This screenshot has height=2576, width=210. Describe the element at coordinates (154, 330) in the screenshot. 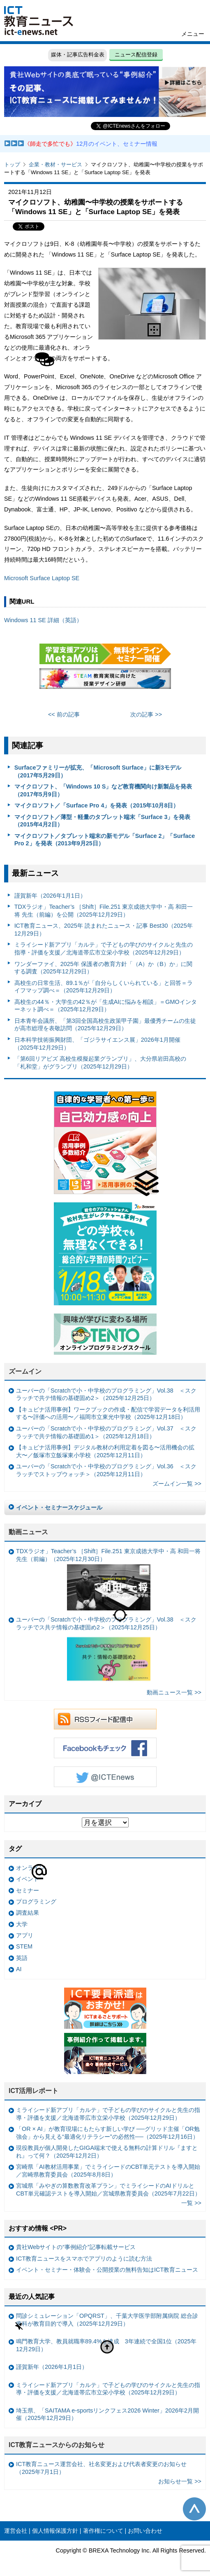

I see `apply outer border to selected cells` at that location.